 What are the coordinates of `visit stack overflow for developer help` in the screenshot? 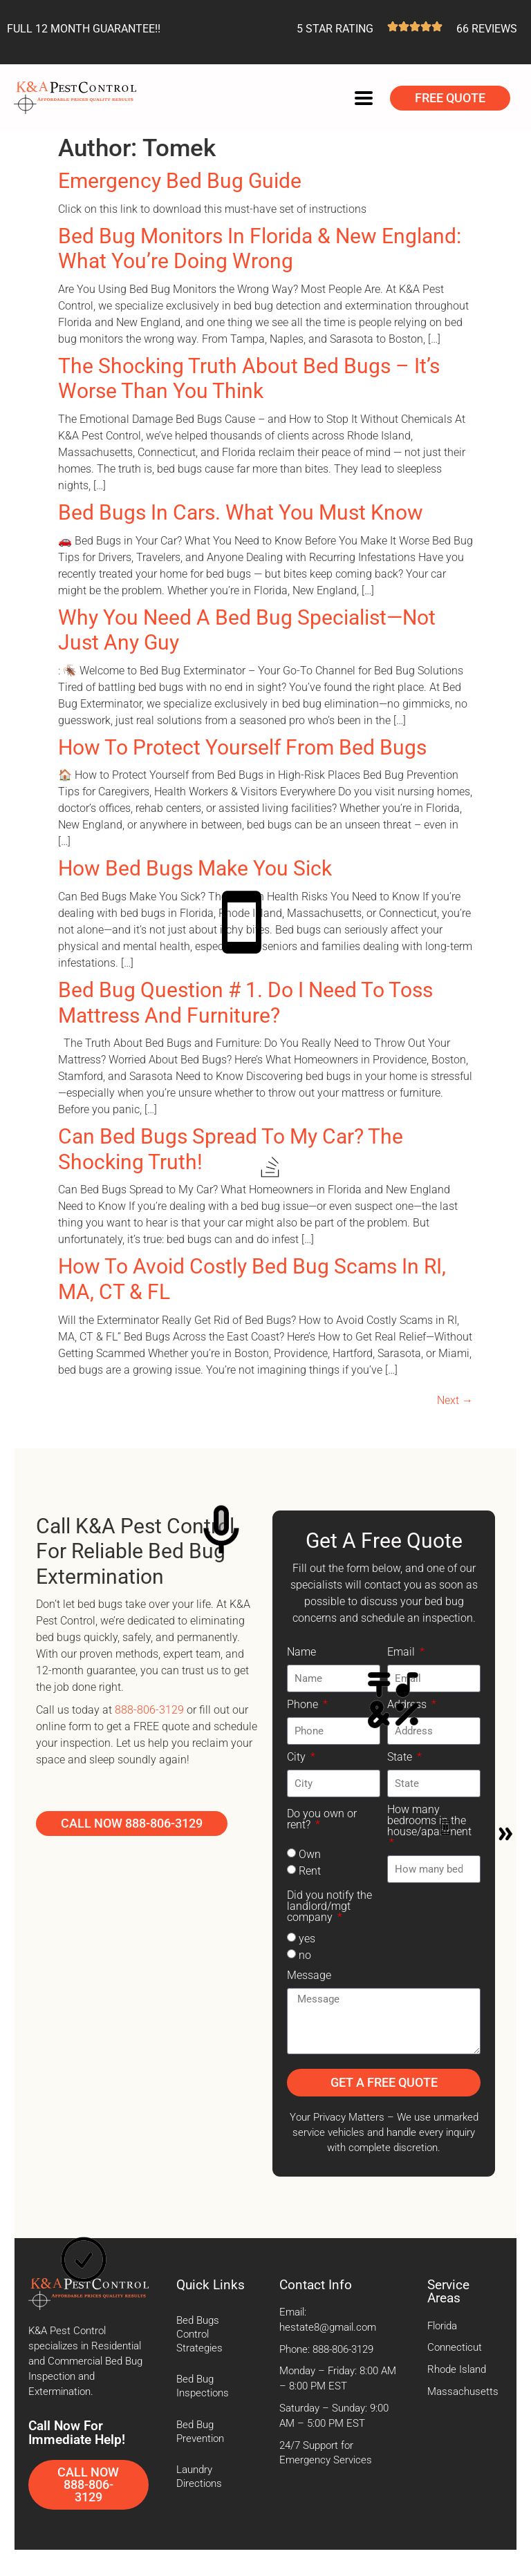 It's located at (270, 1167).